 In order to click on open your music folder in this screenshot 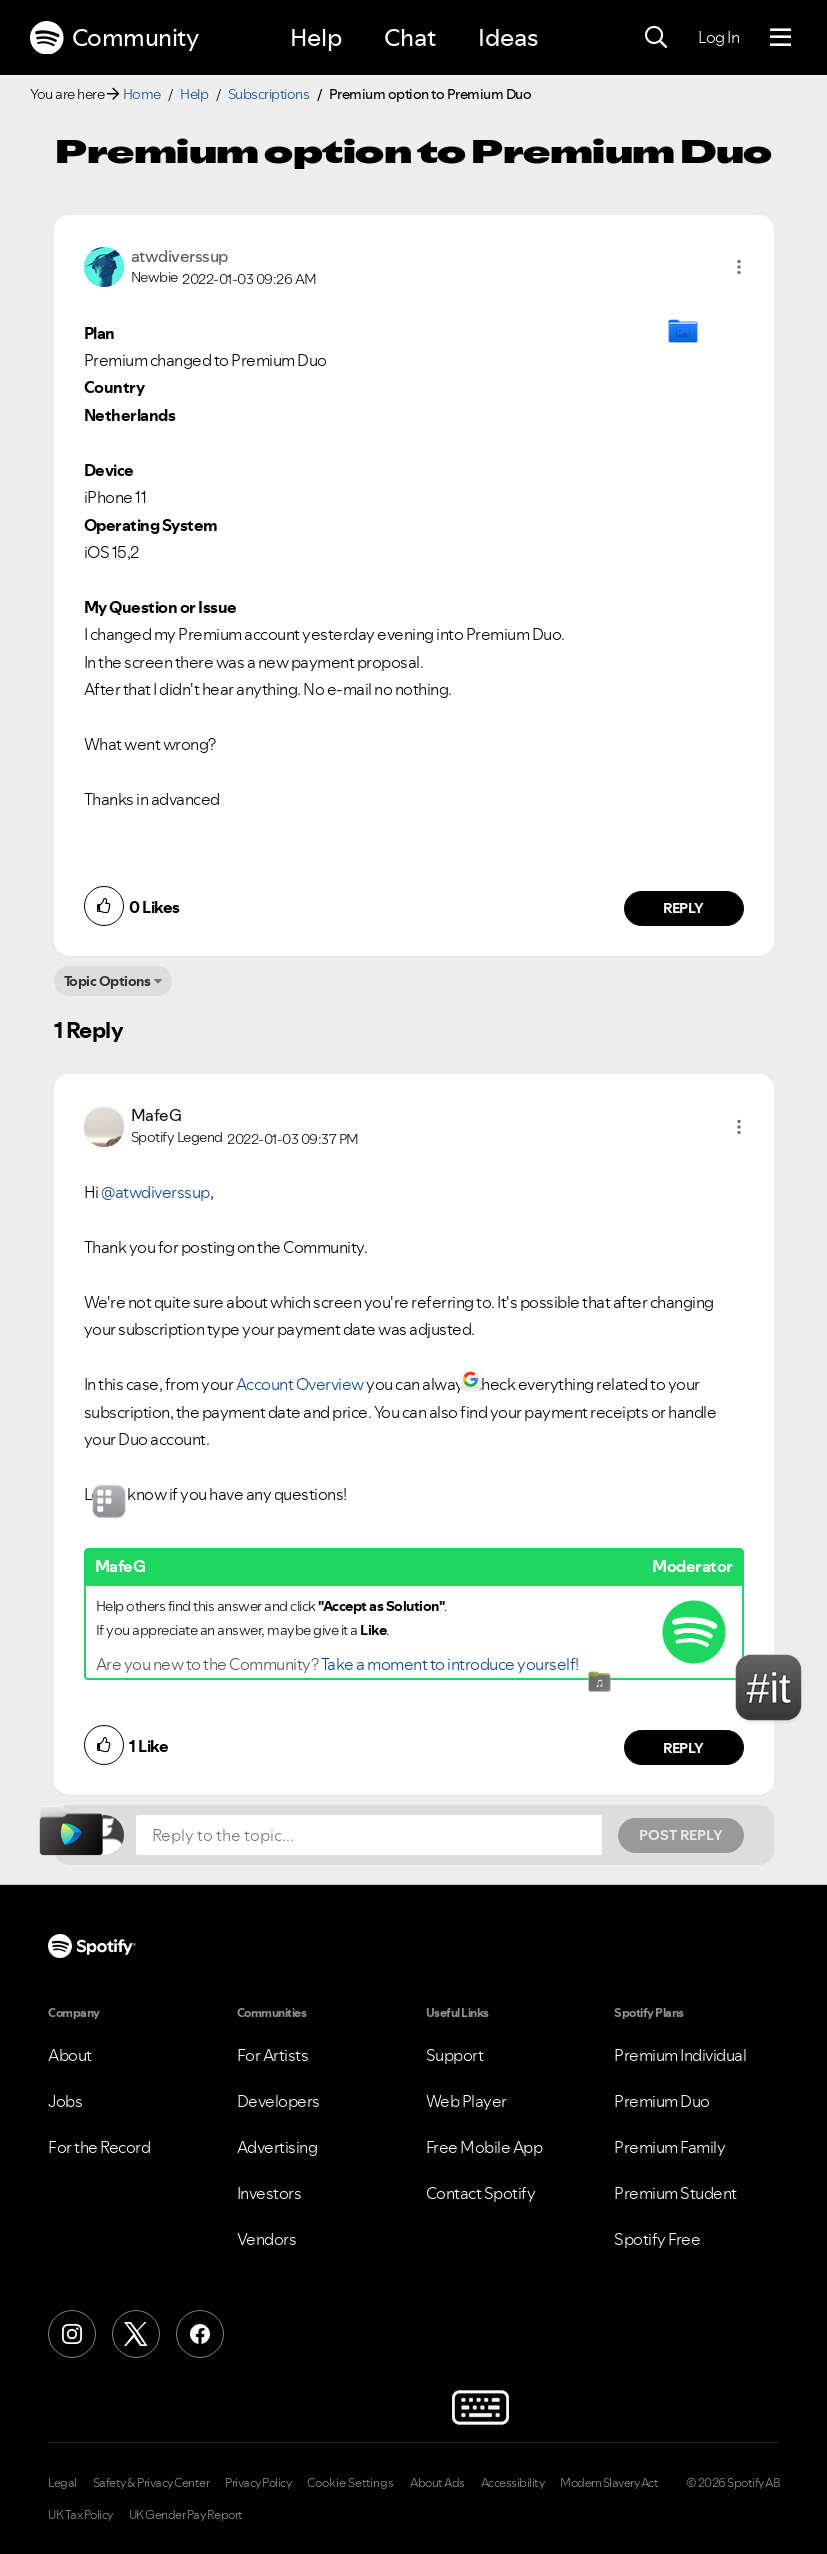, I will do `click(599, 1681)`.